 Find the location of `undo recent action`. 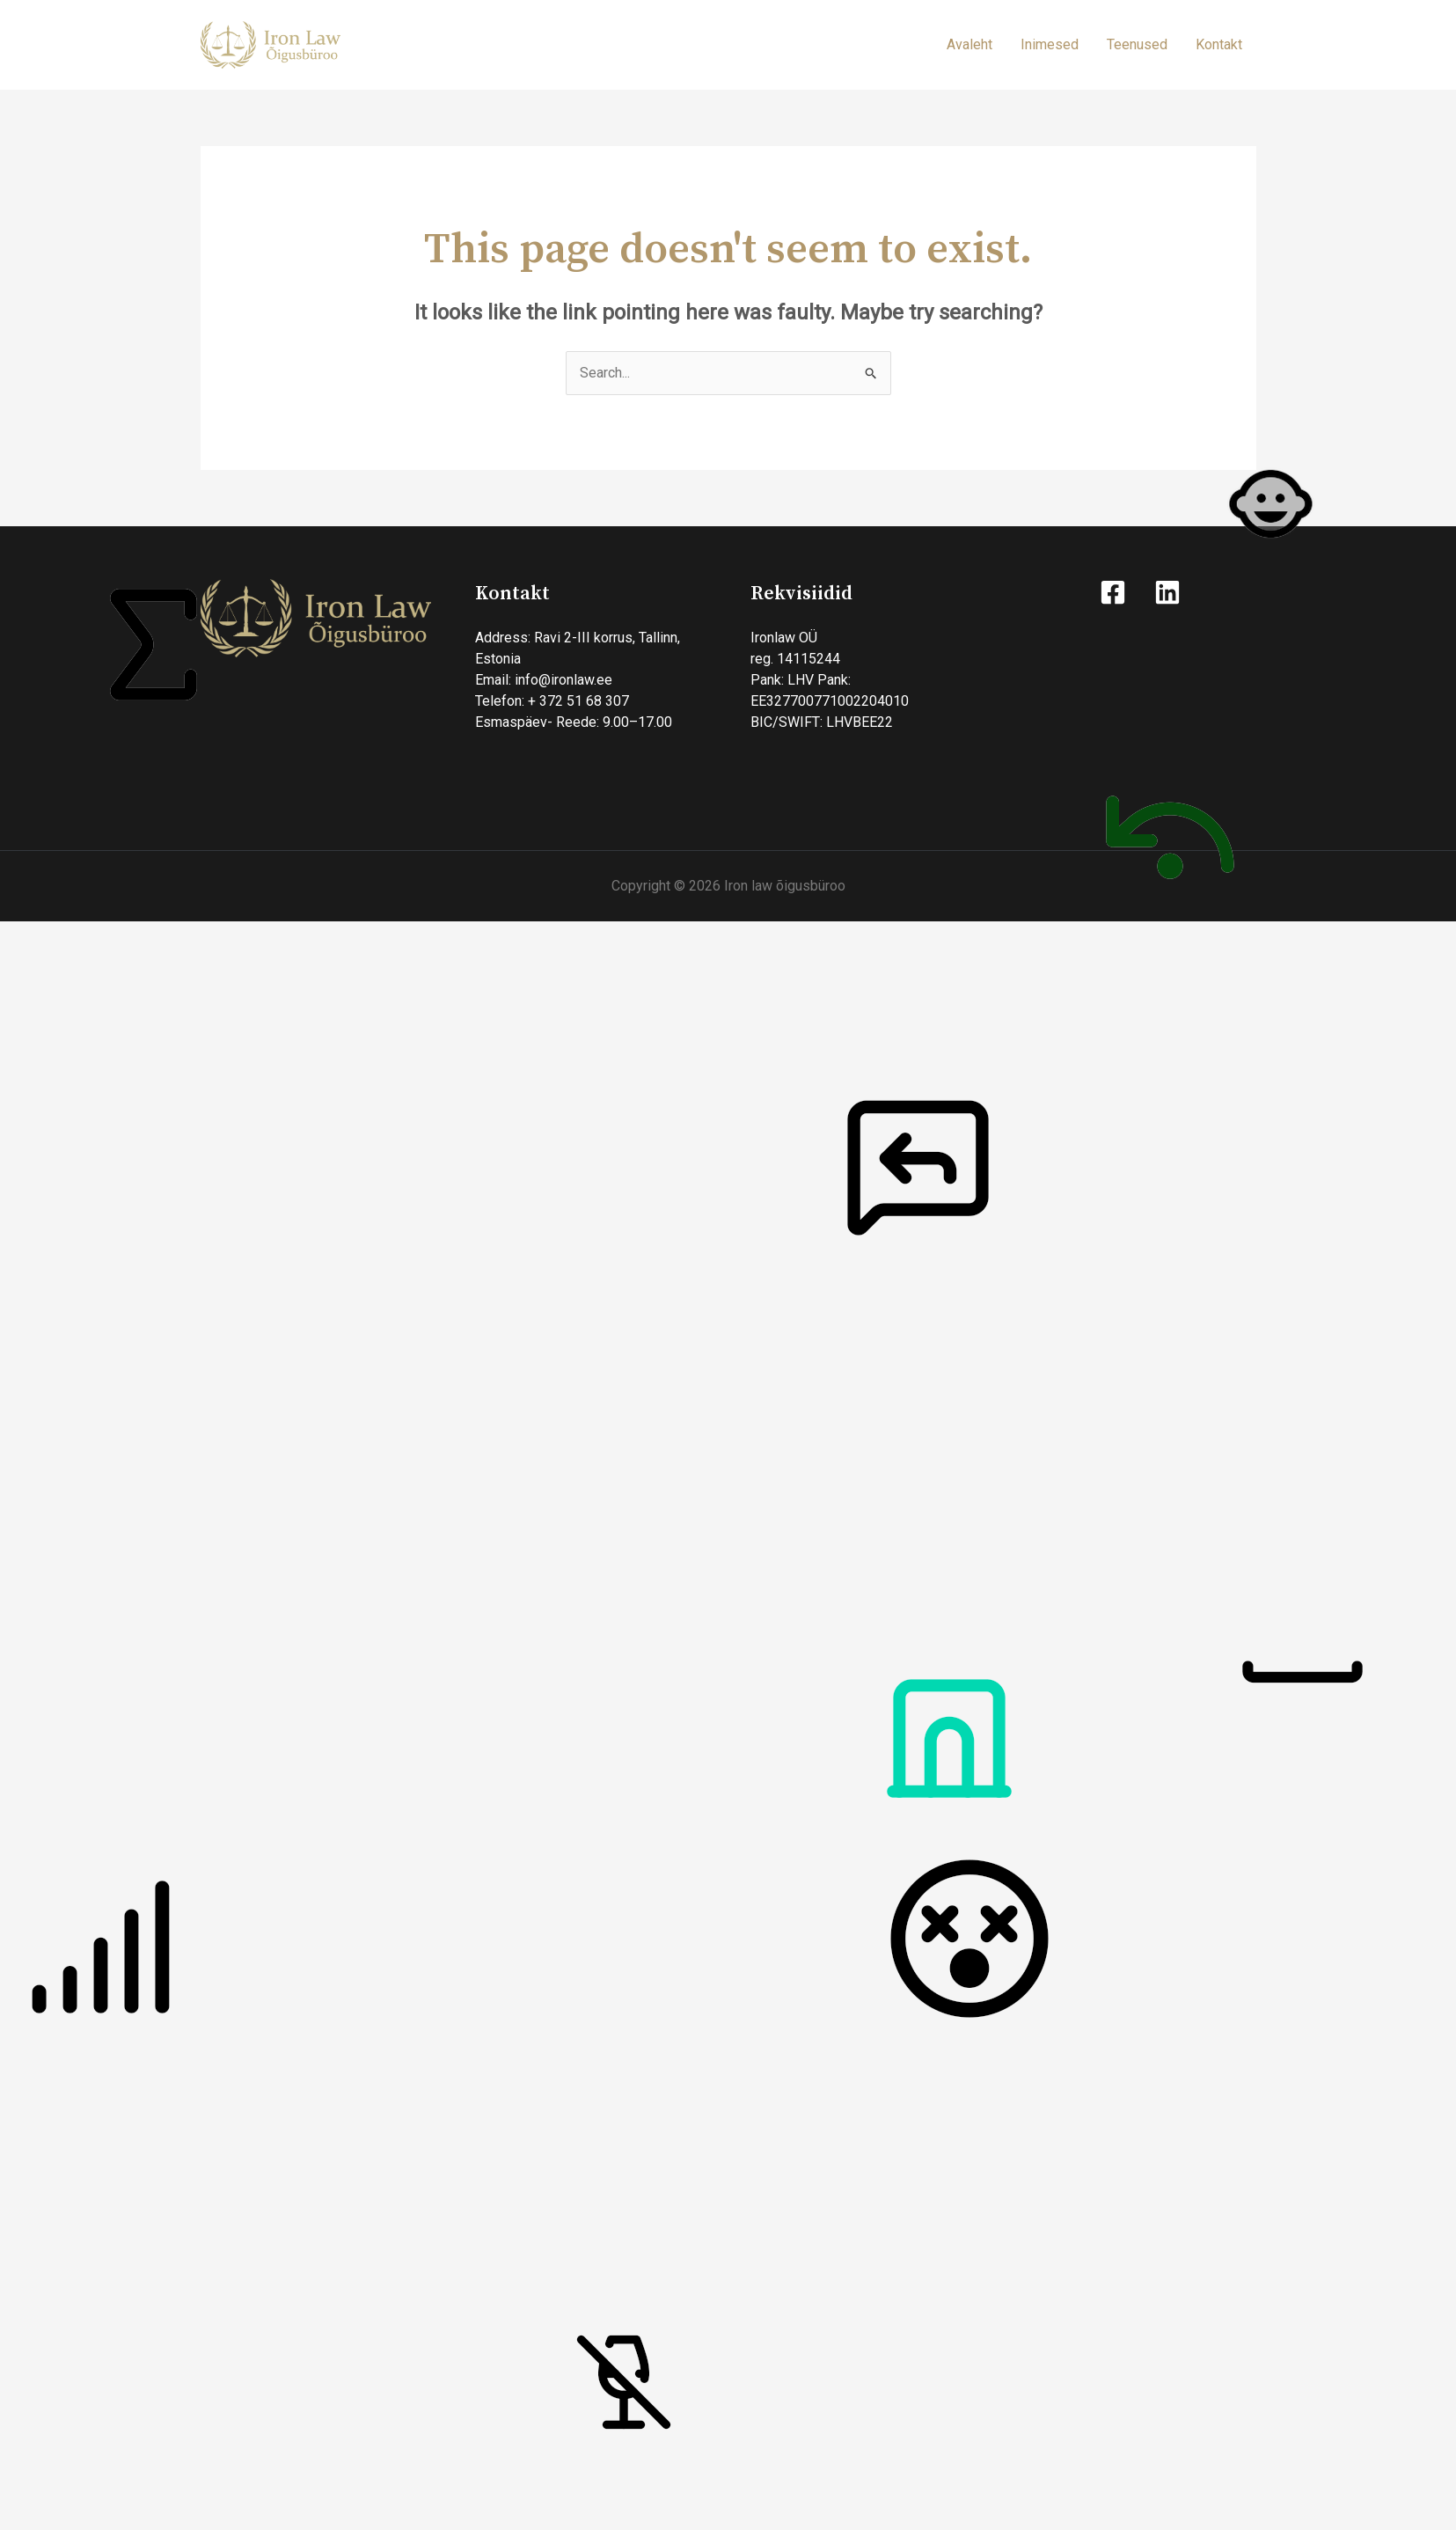

undo recent action is located at coordinates (1170, 834).